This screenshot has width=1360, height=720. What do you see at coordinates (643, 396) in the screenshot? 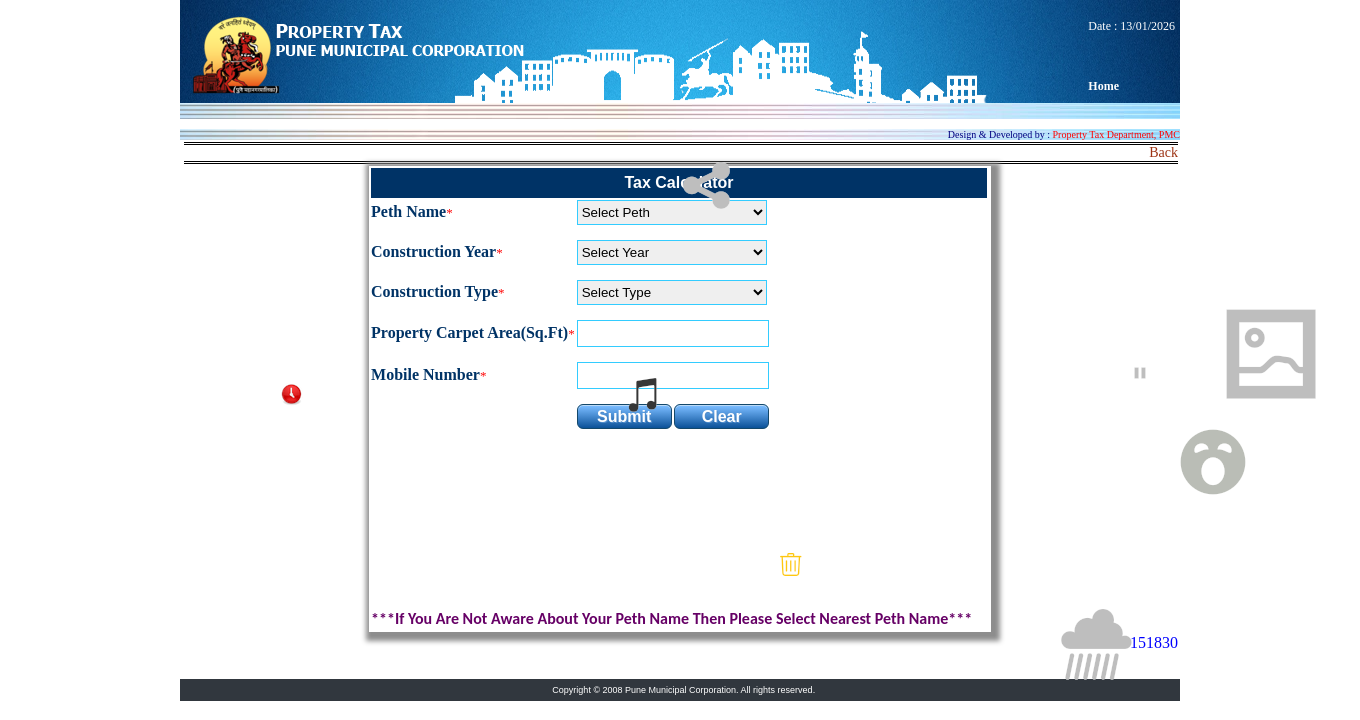
I see `open the music app` at bounding box center [643, 396].